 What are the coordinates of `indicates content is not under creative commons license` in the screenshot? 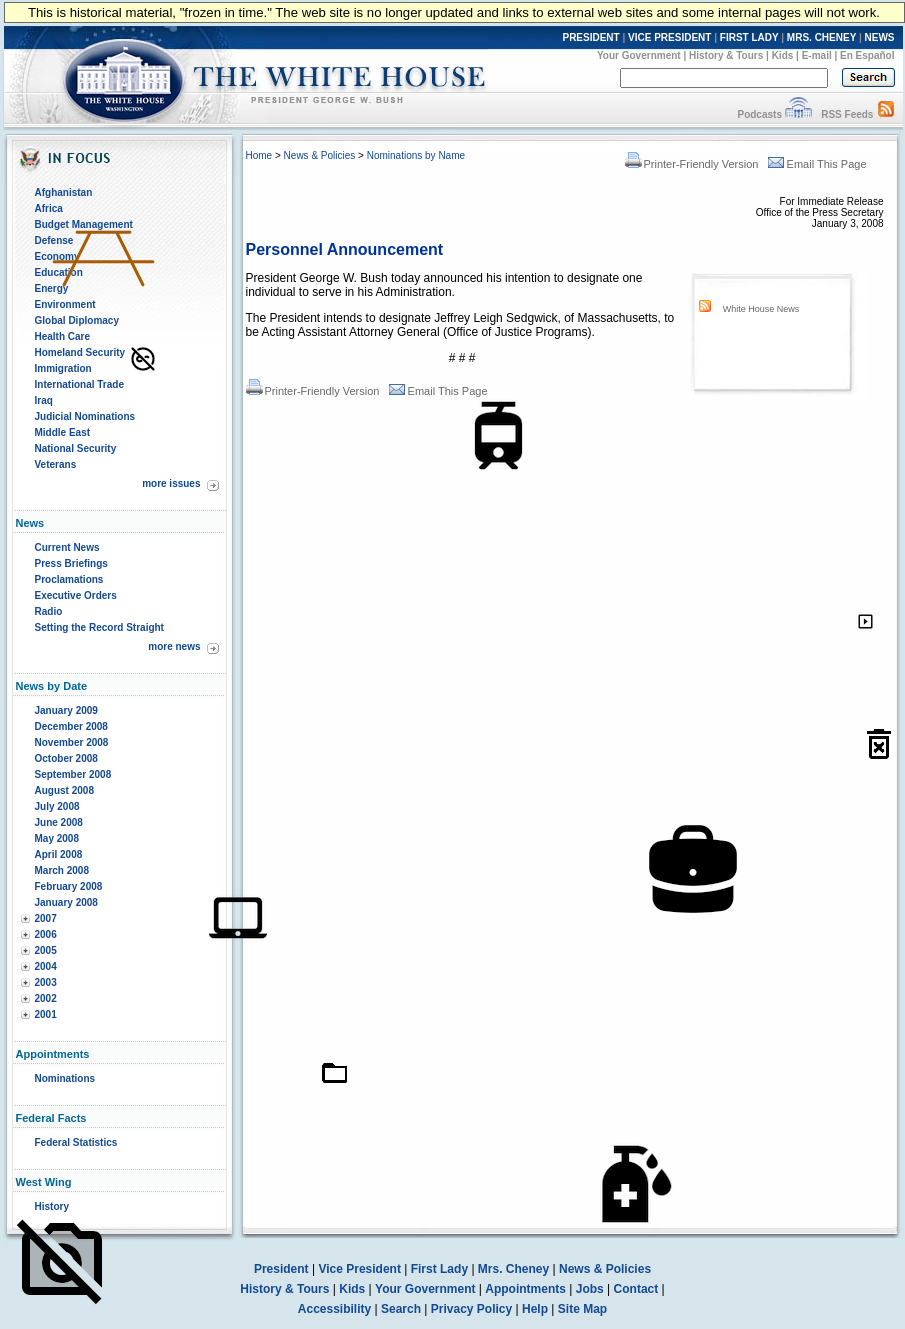 It's located at (143, 359).